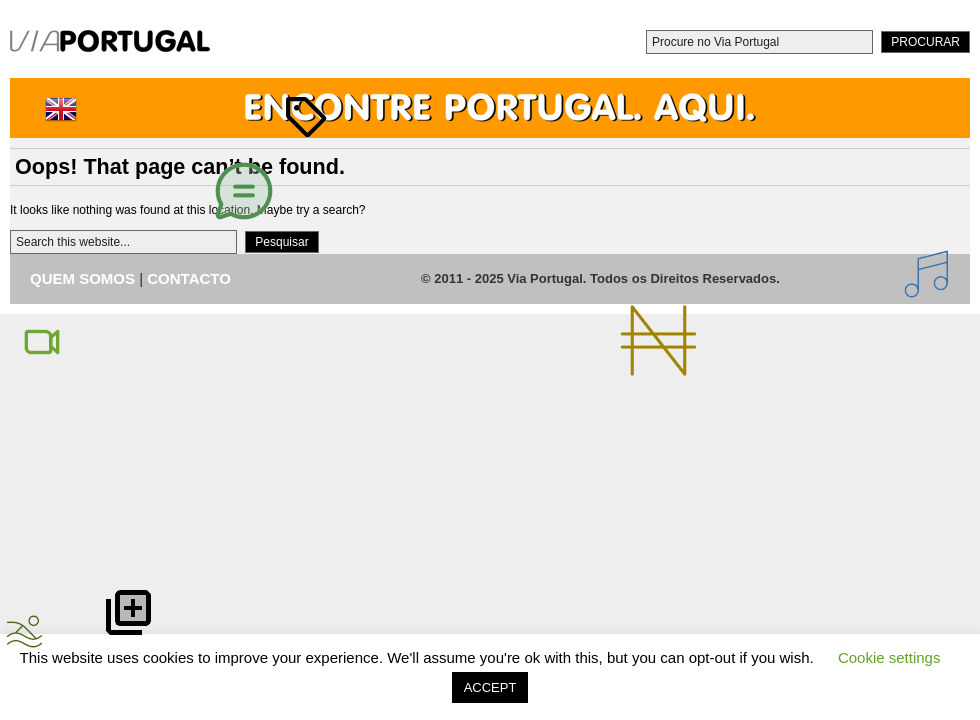  What do you see at coordinates (658, 340) in the screenshot?
I see `indicates Nigerian naira currency` at bounding box center [658, 340].